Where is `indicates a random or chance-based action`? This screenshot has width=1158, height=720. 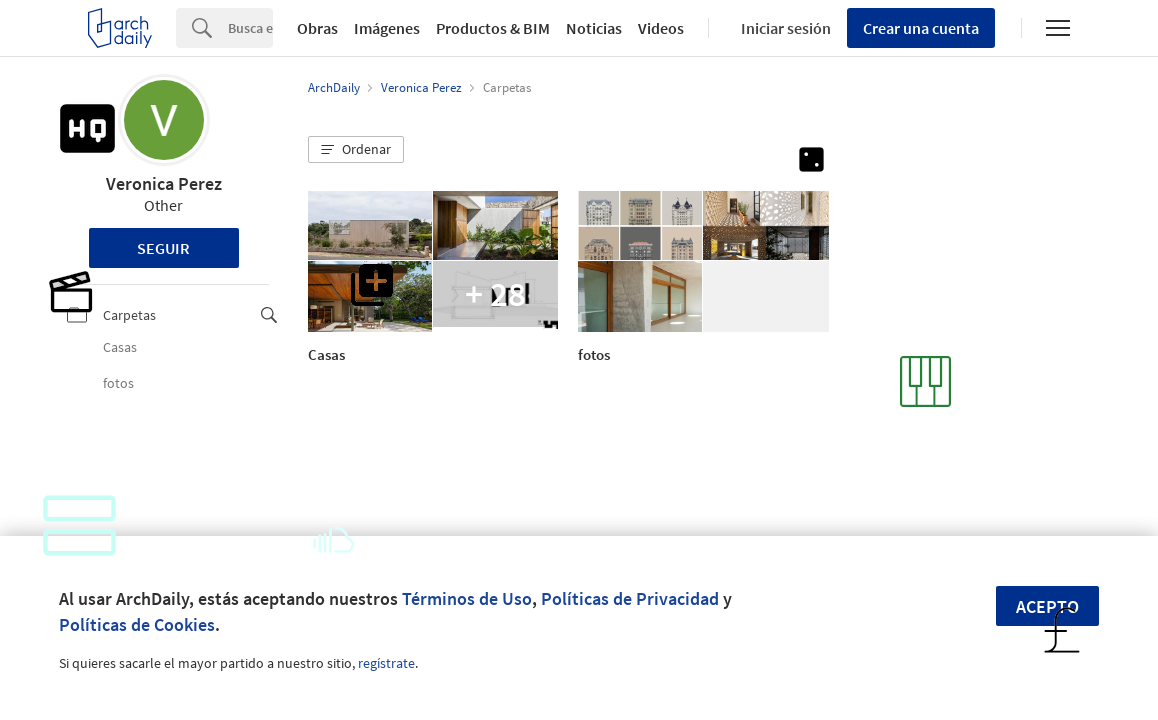
indicates a random or chance-based action is located at coordinates (811, 159).